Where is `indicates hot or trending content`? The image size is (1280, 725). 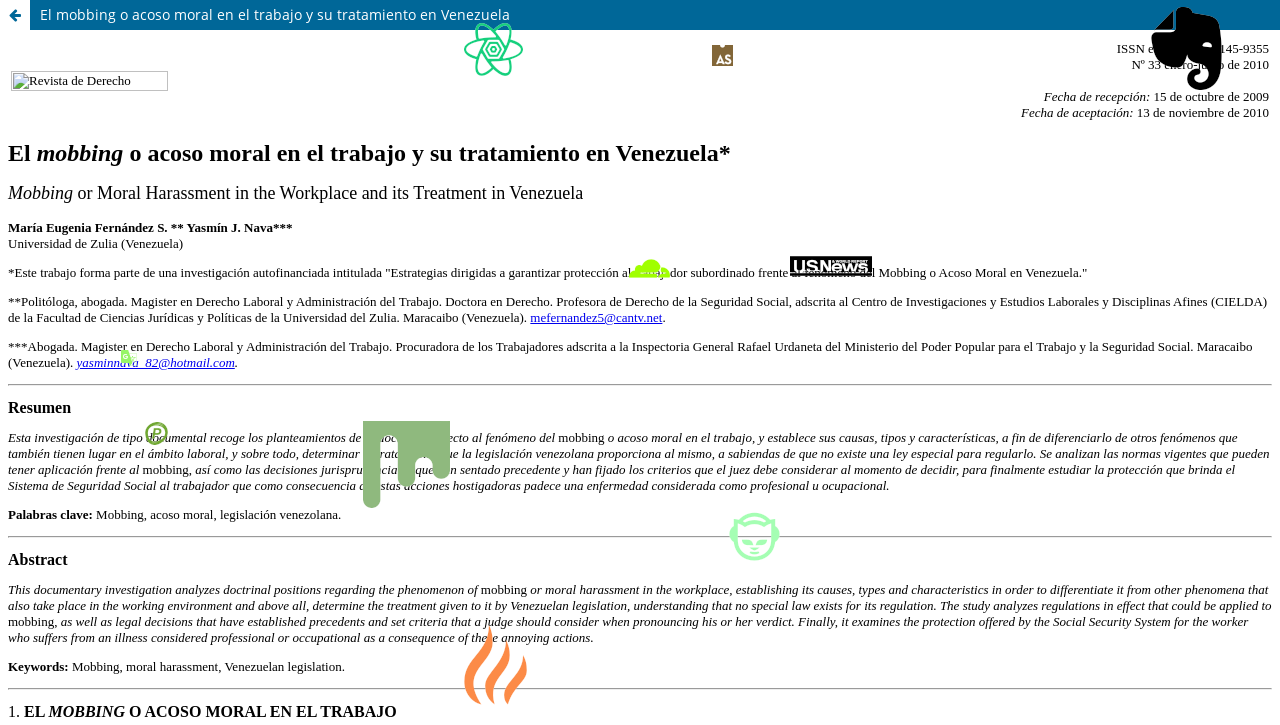 indicates hot or trending content is located at coordinates (496, 666).